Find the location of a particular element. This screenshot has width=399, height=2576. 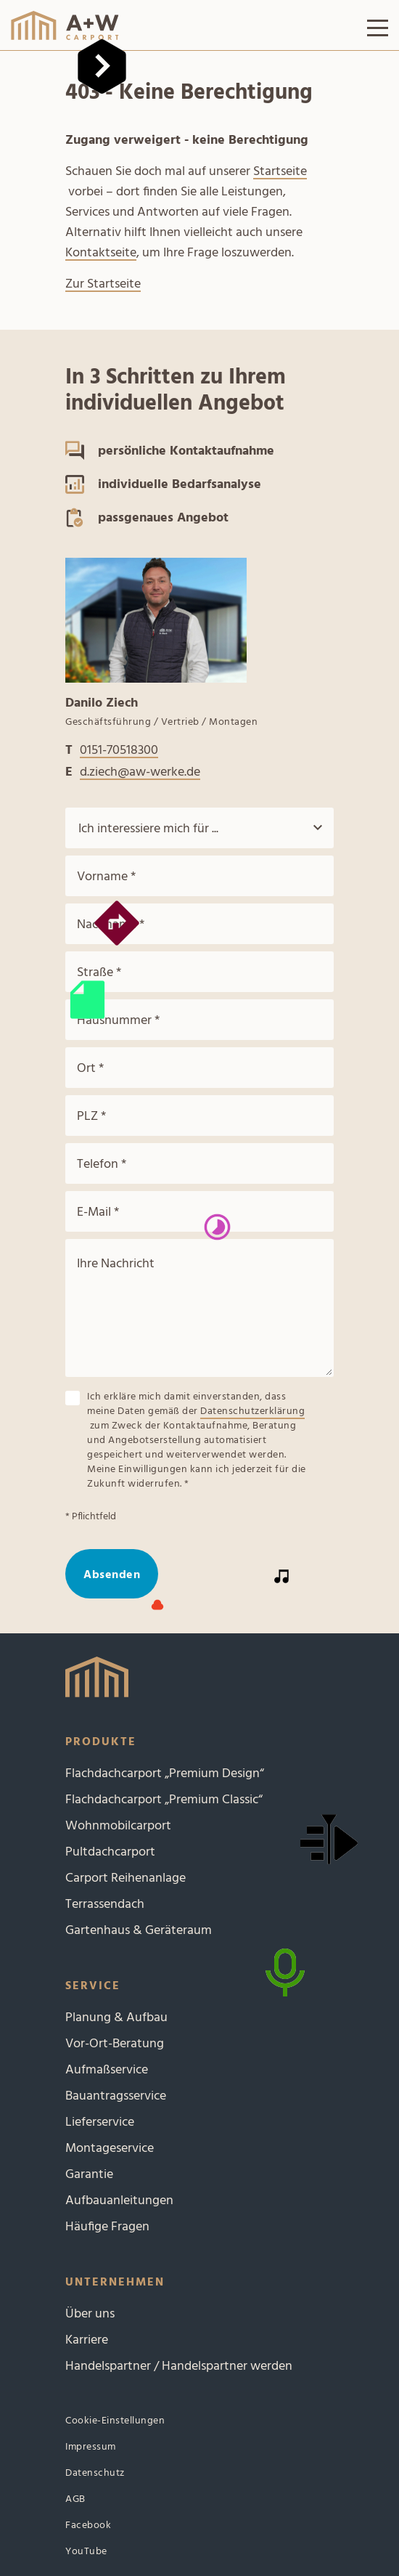

buddy CI/CD platform logo is located at coordinates (102, 66).